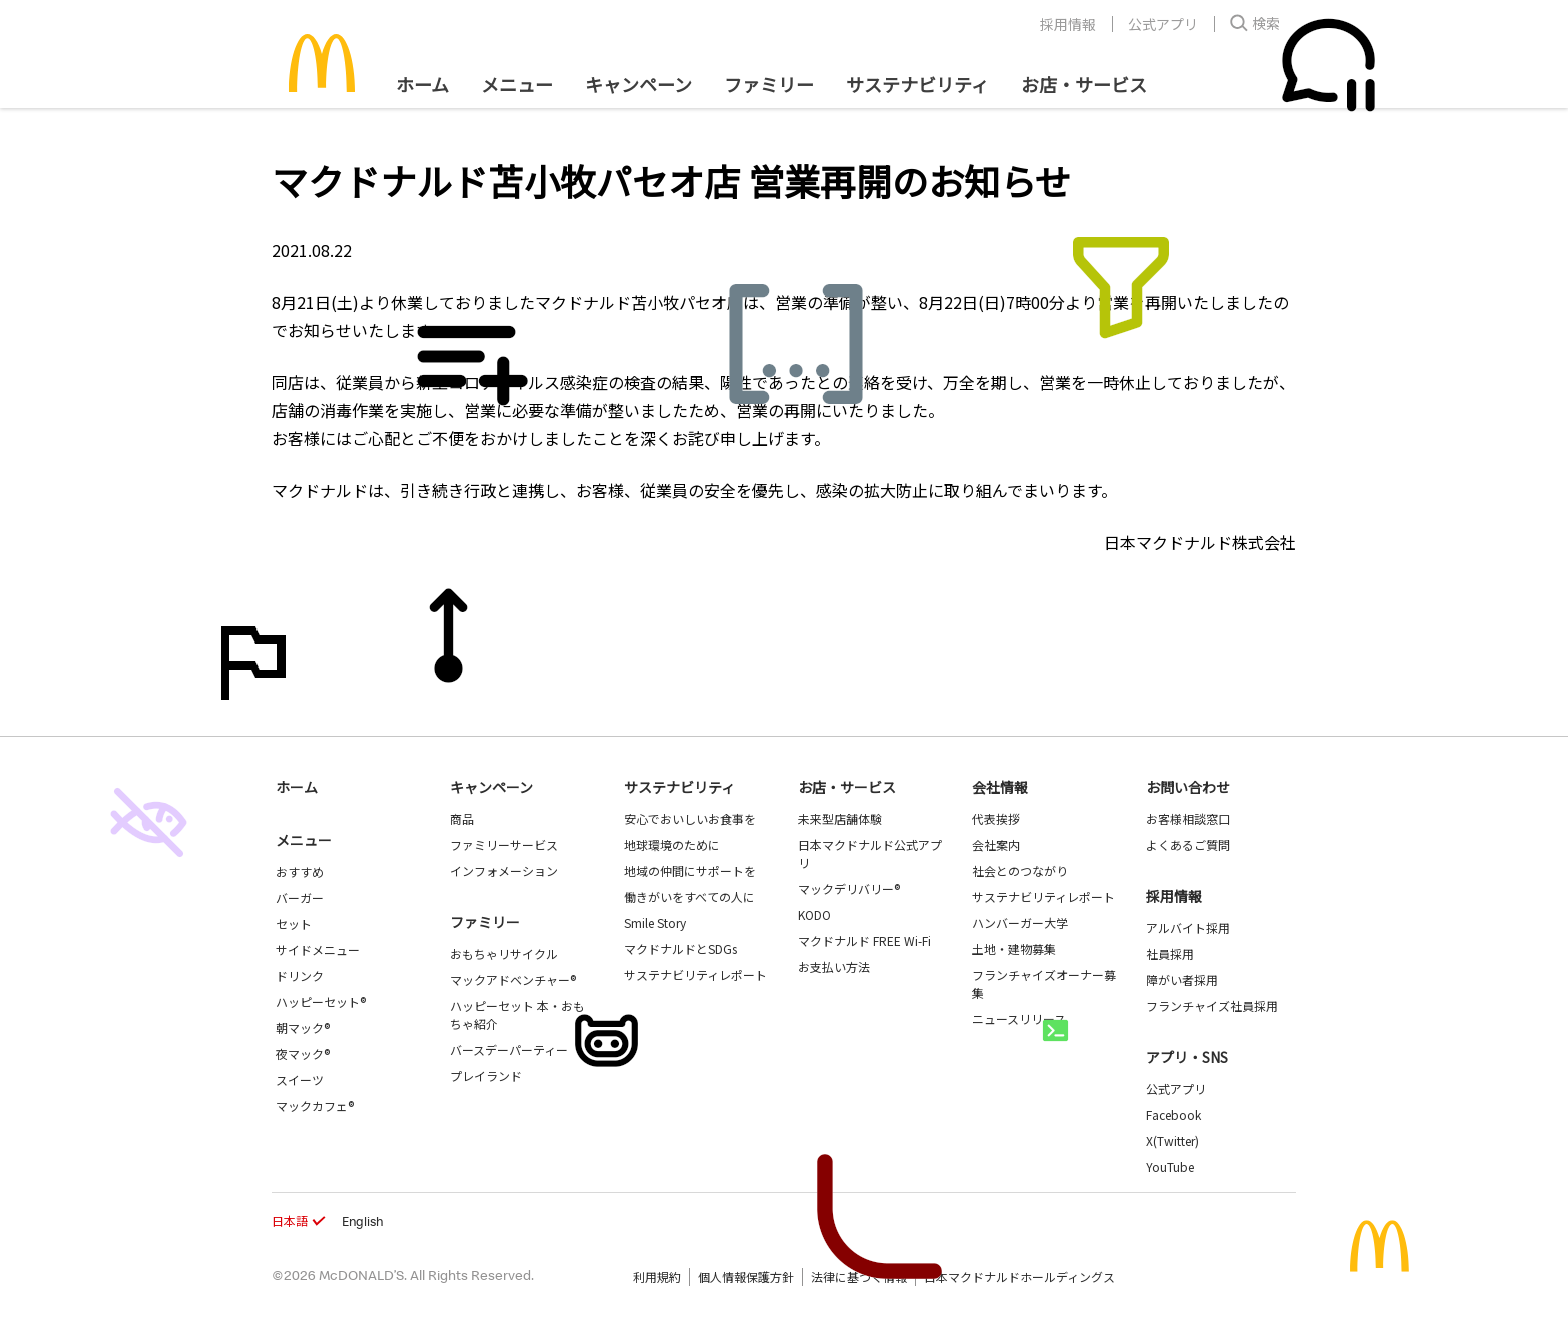  Describe the element at coordinates (148, 822) in the screenshot. I see `no fish or seafood available` at that location.